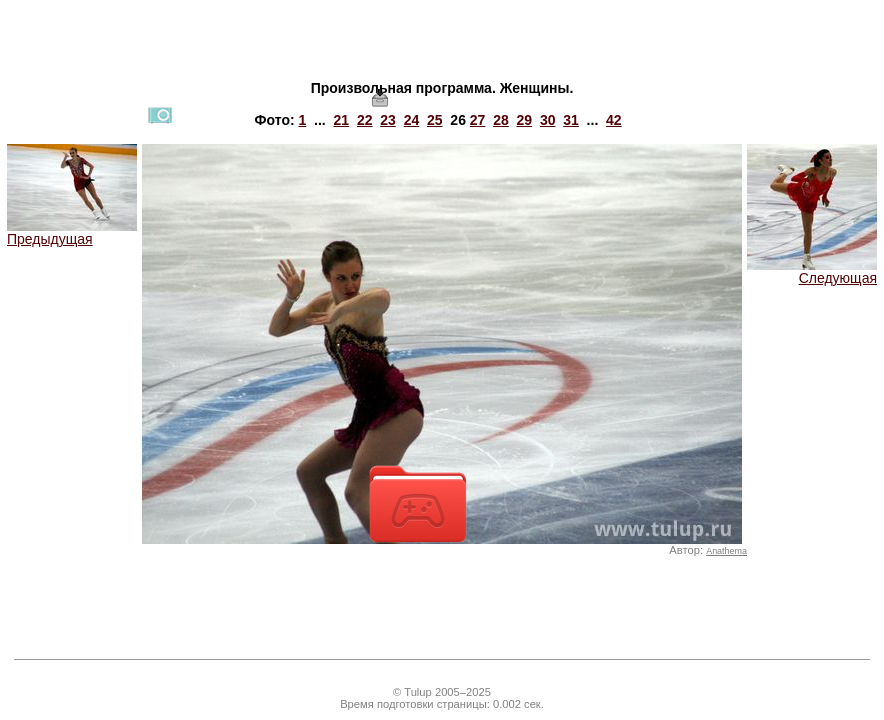  I want to click on iPod shuffle device connected, so click(160, 111).